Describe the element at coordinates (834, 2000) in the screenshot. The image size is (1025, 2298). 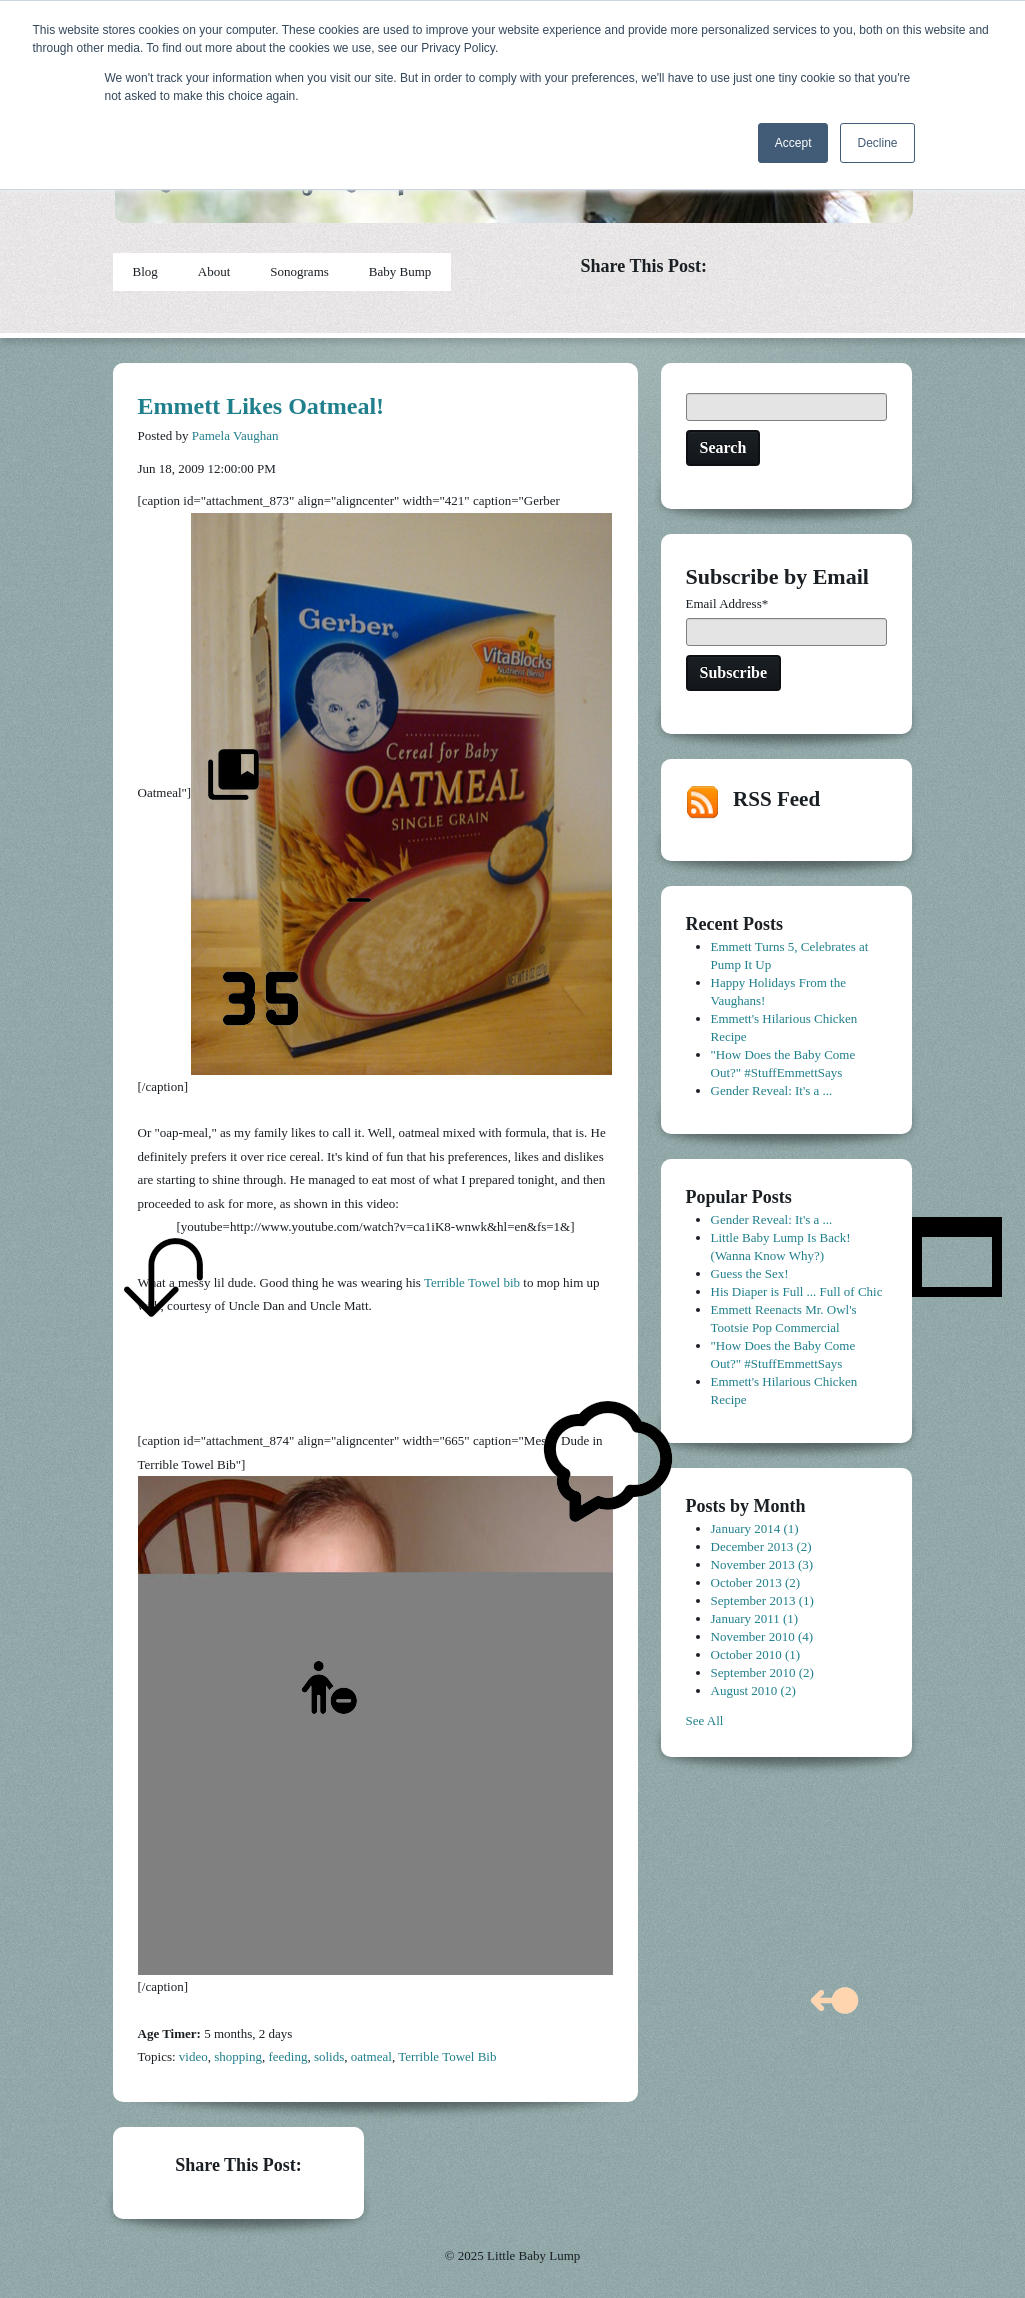
I see `swipe left to dismiss or navigate` at that location.